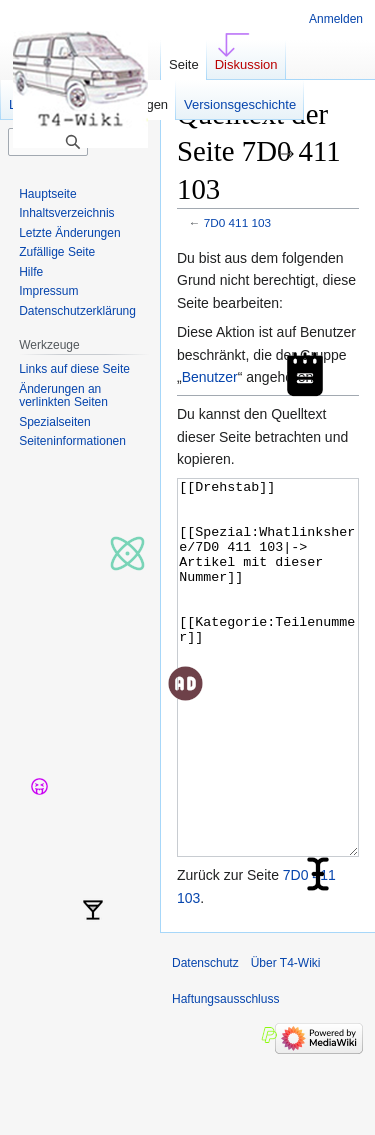 This screenshot has height=1135, width=375. What do you see at coordinates (127, 553) in the screenshot?
I see `access science or chemistry features` at bounding box center [127, 553].